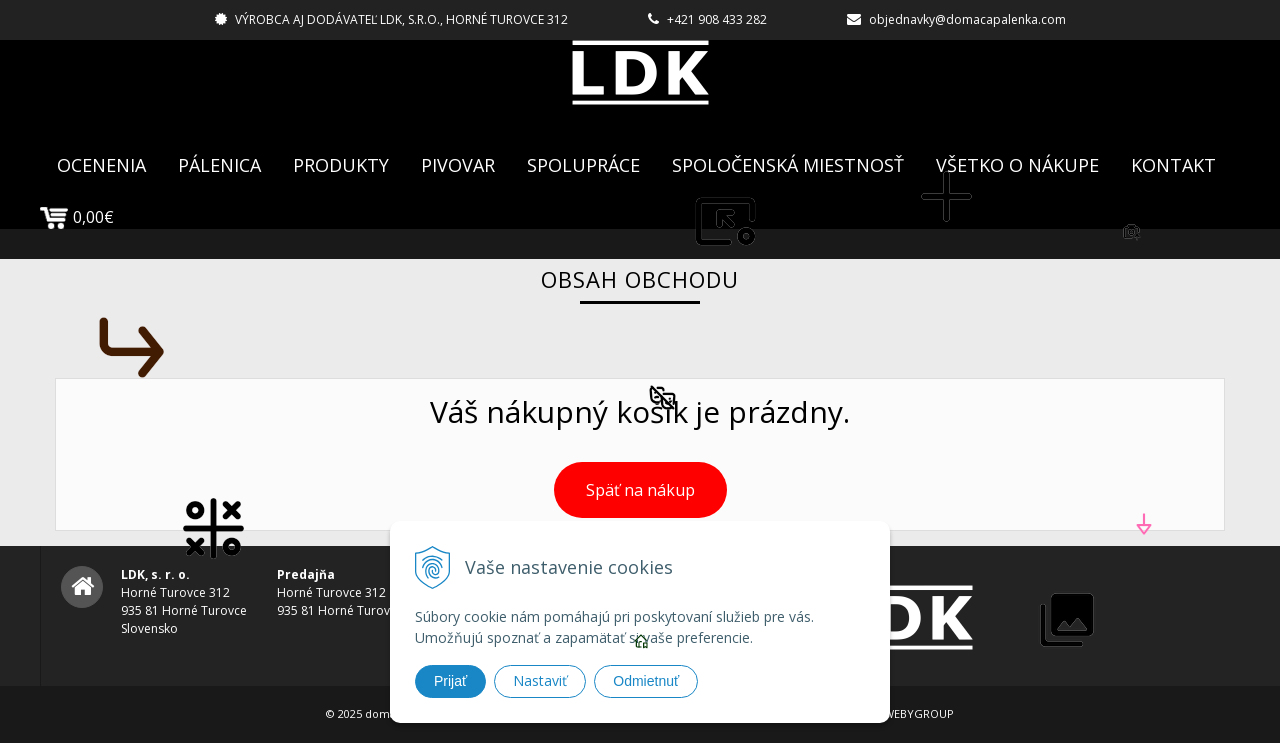 This screenshot has height=743, width=1280. Describe the element at coordinates (213, 528) in the screenshot. I see `play tic-tac-toe game` at that location.